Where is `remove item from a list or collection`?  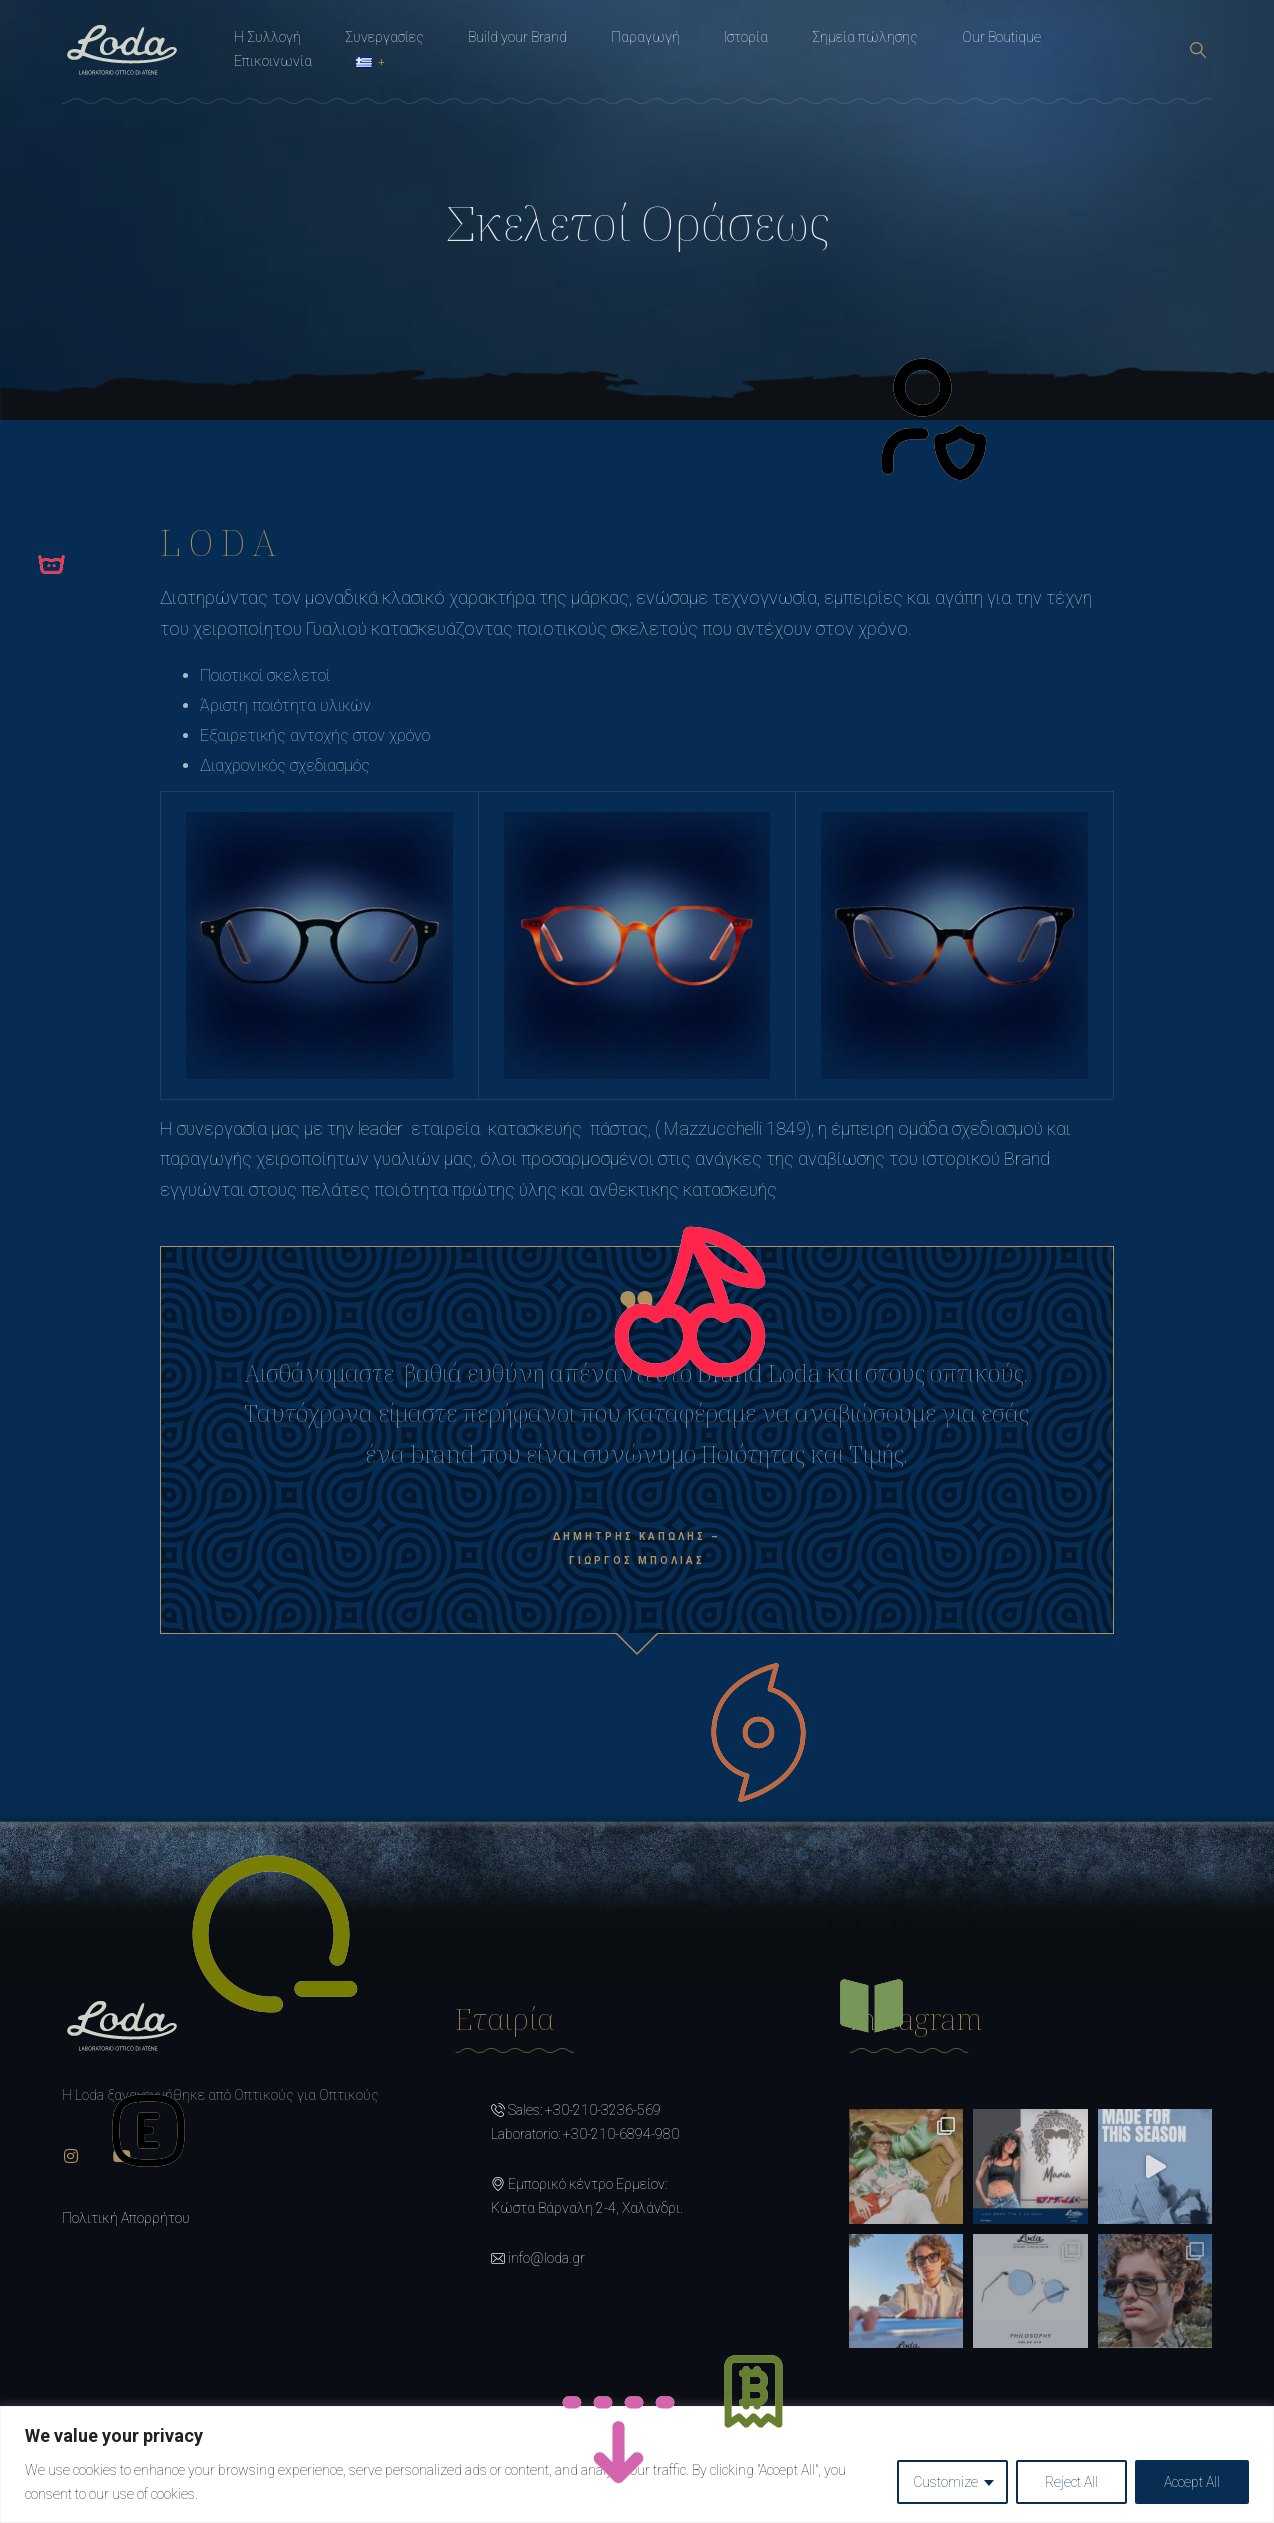 remove item from a list or collection is located at coordinates (271, 1934).